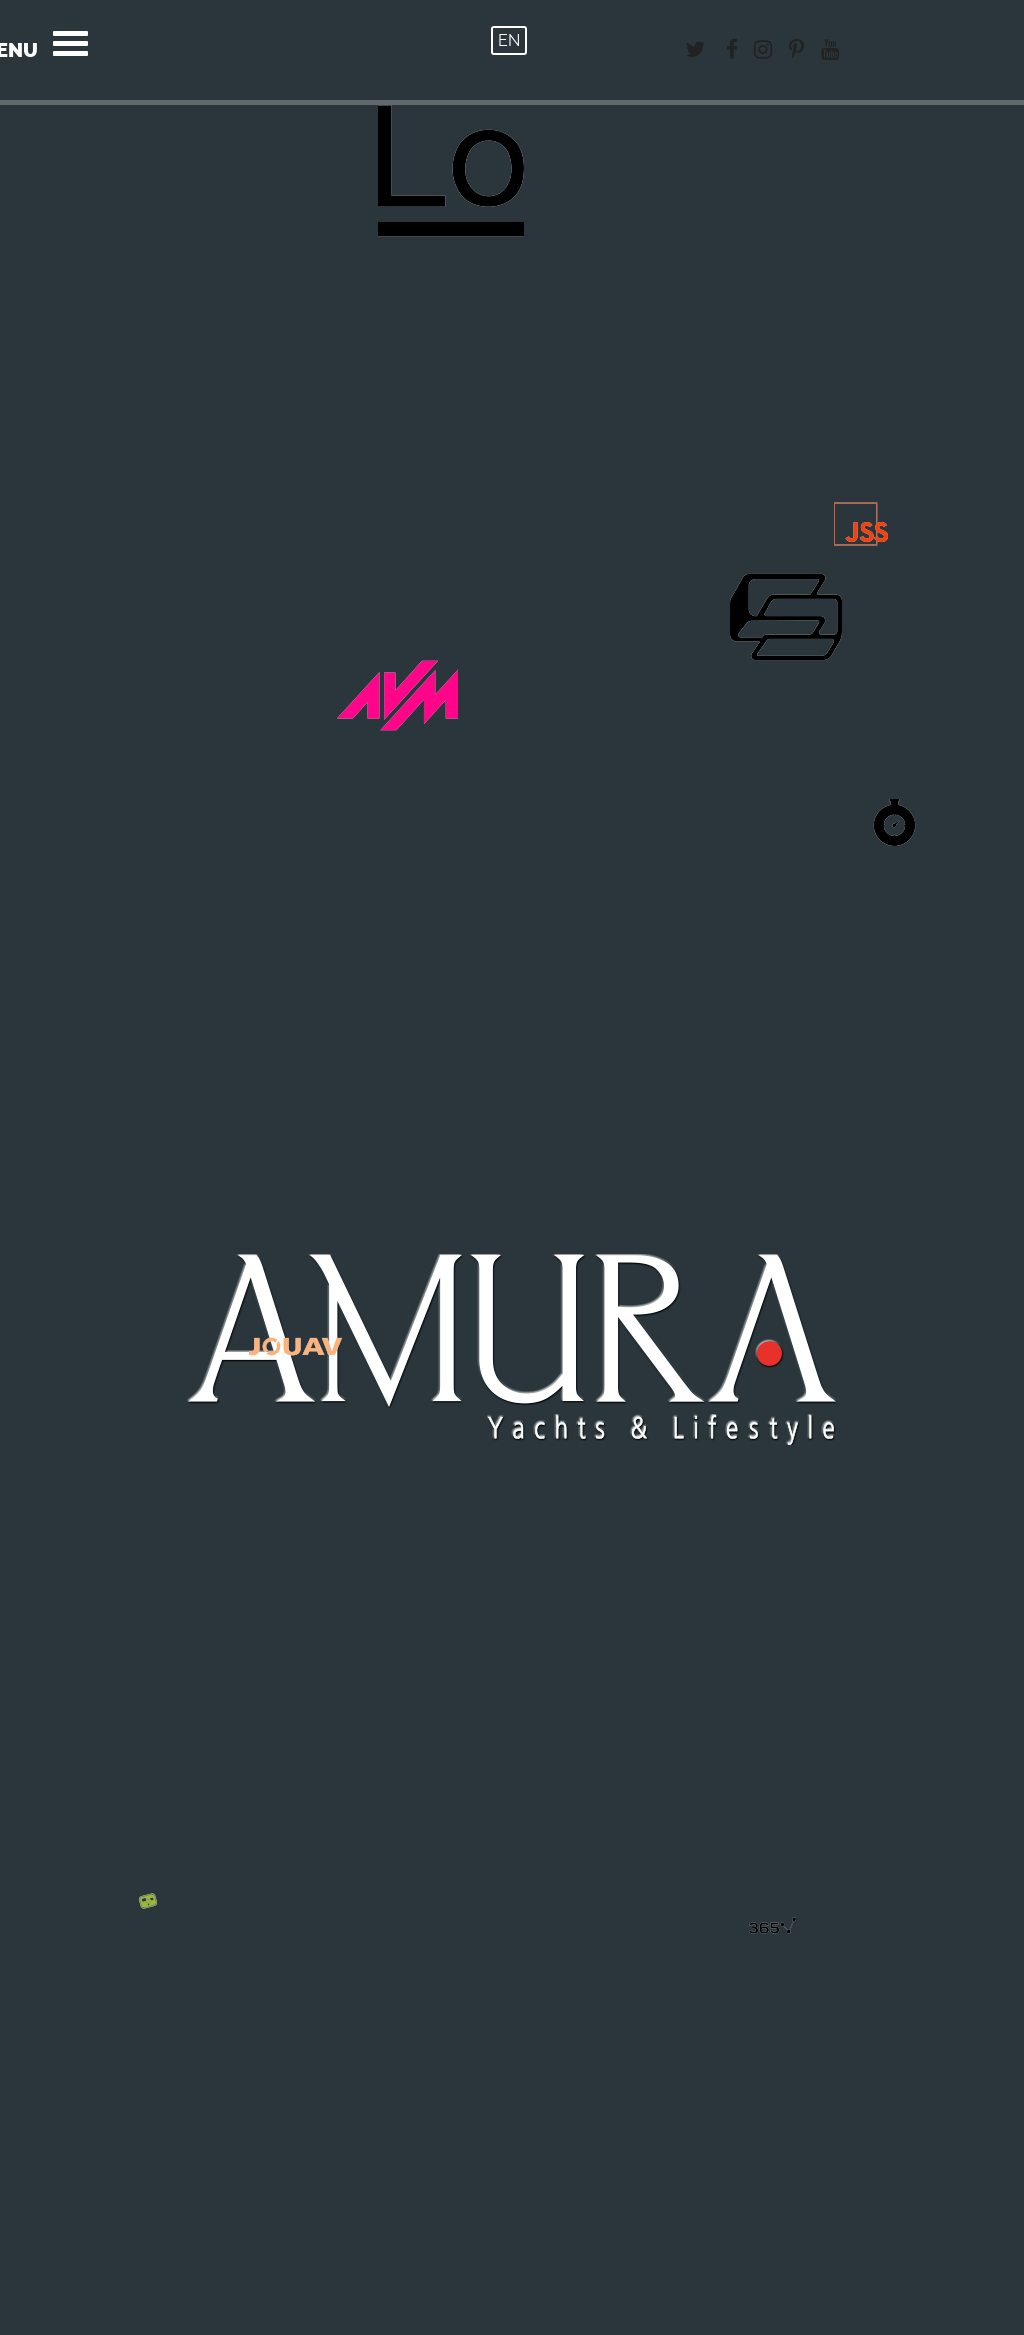 Image resolution: width=1024 pixels, height=2335 pixels. What do you see at coordinates (786, 617) in the screenshot?
I see `SST framework logo` at bounding box center [786, 617].